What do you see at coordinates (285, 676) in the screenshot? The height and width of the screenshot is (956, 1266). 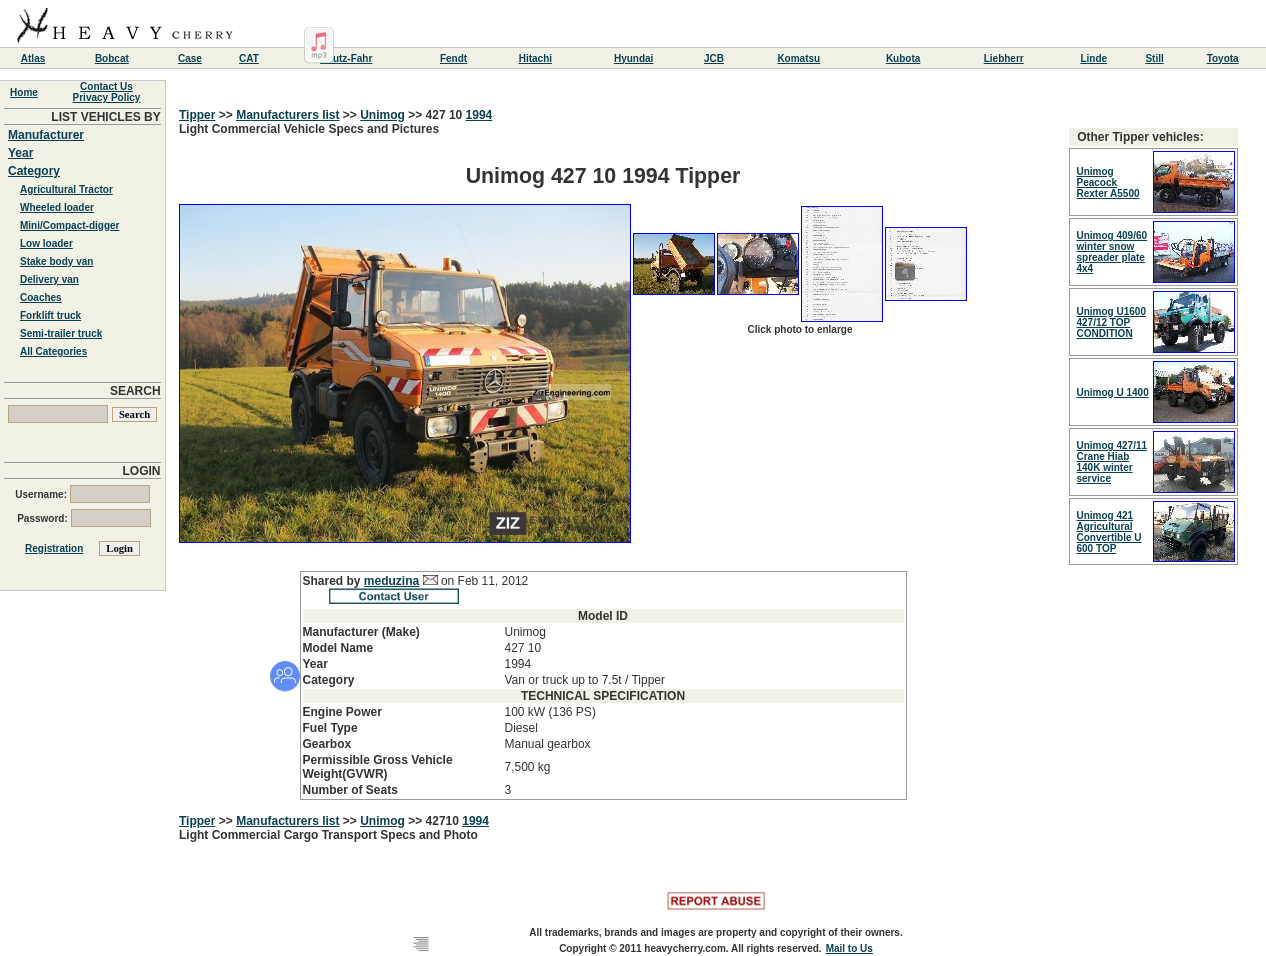 I see `indicates shared or collaborative content` at bounding box center [285, 676].